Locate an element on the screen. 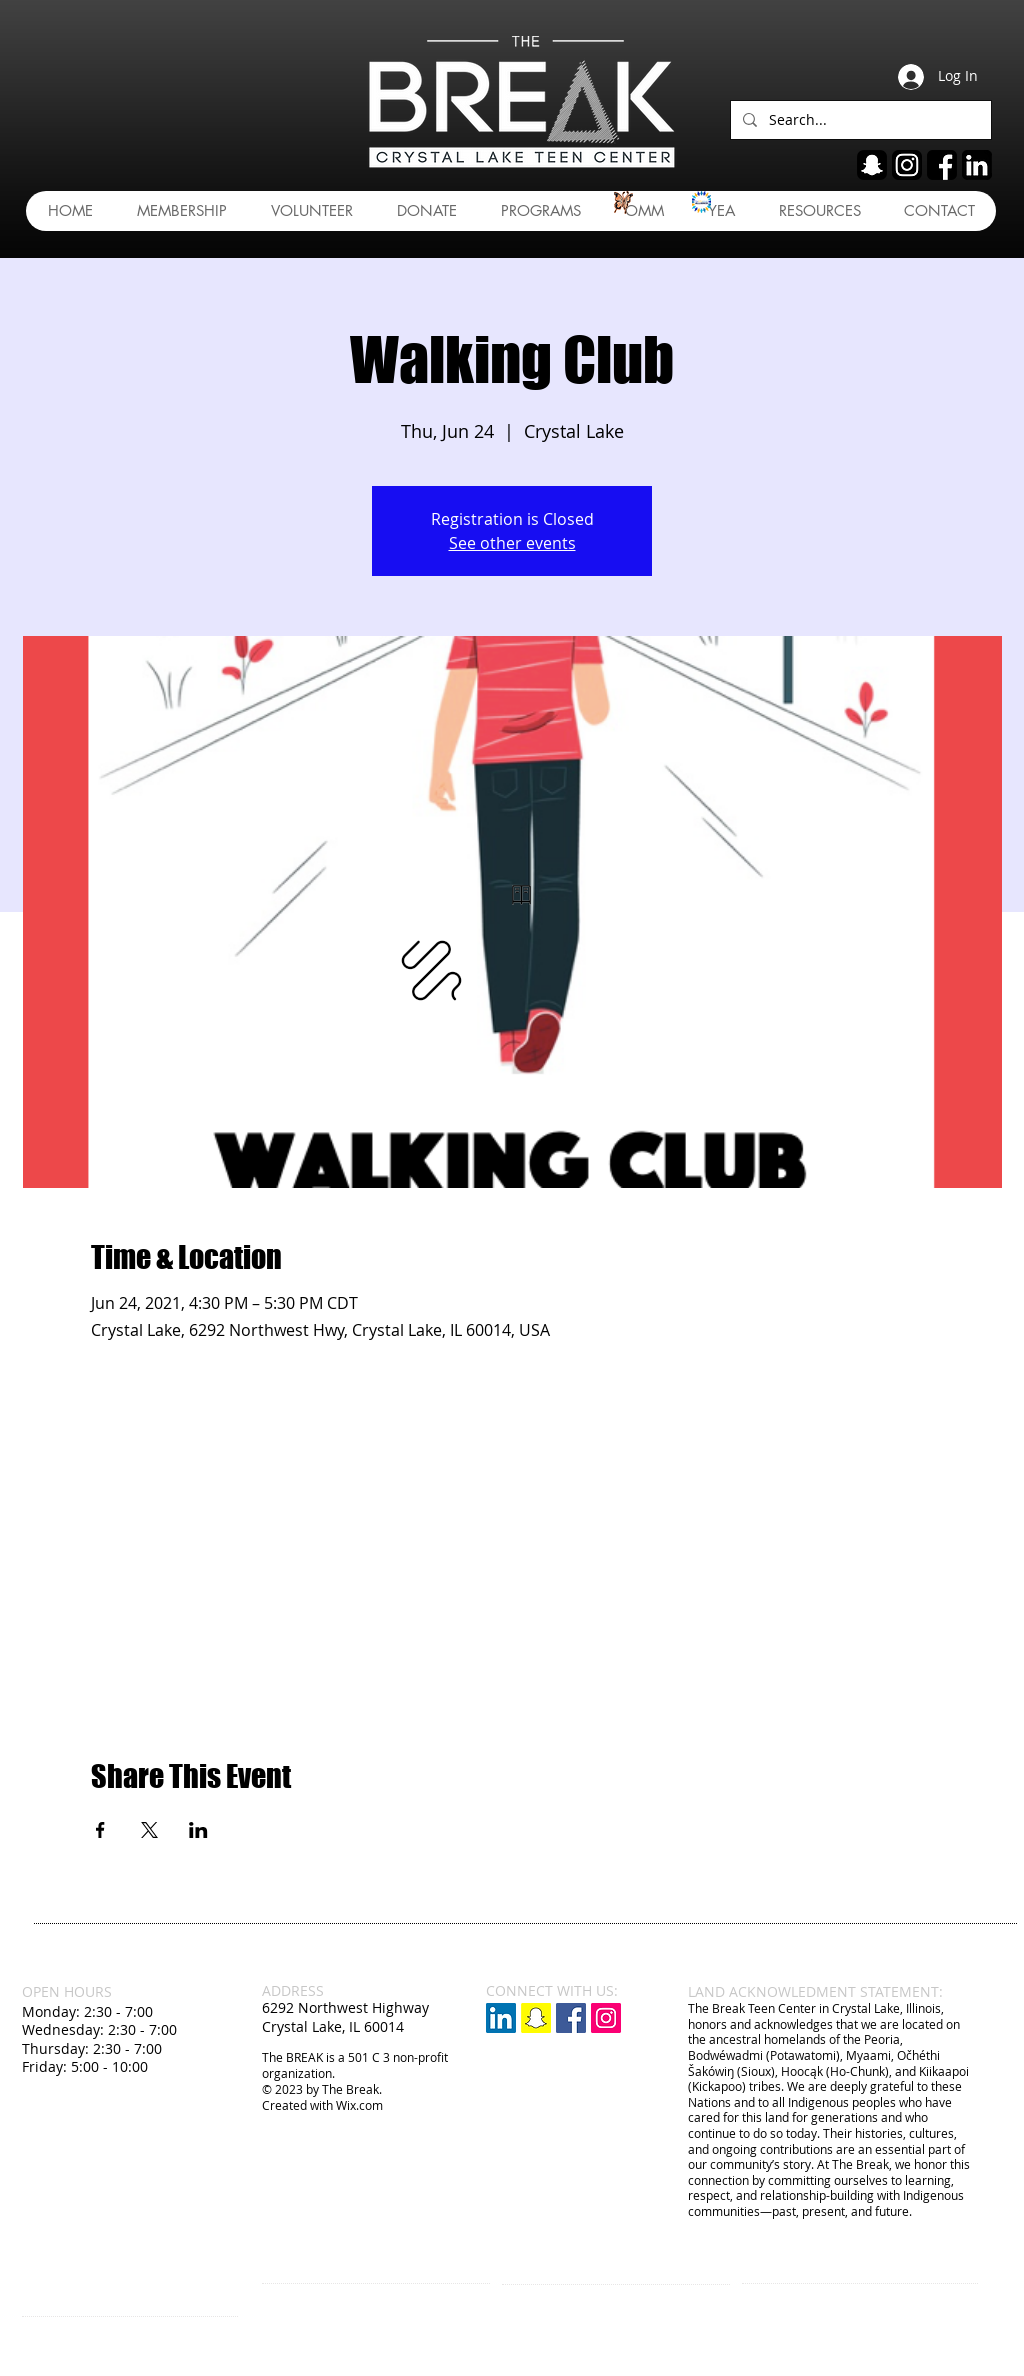 This screenshot has height=2376, width=1024. access storage lockers is located at coordinates (521, 894).